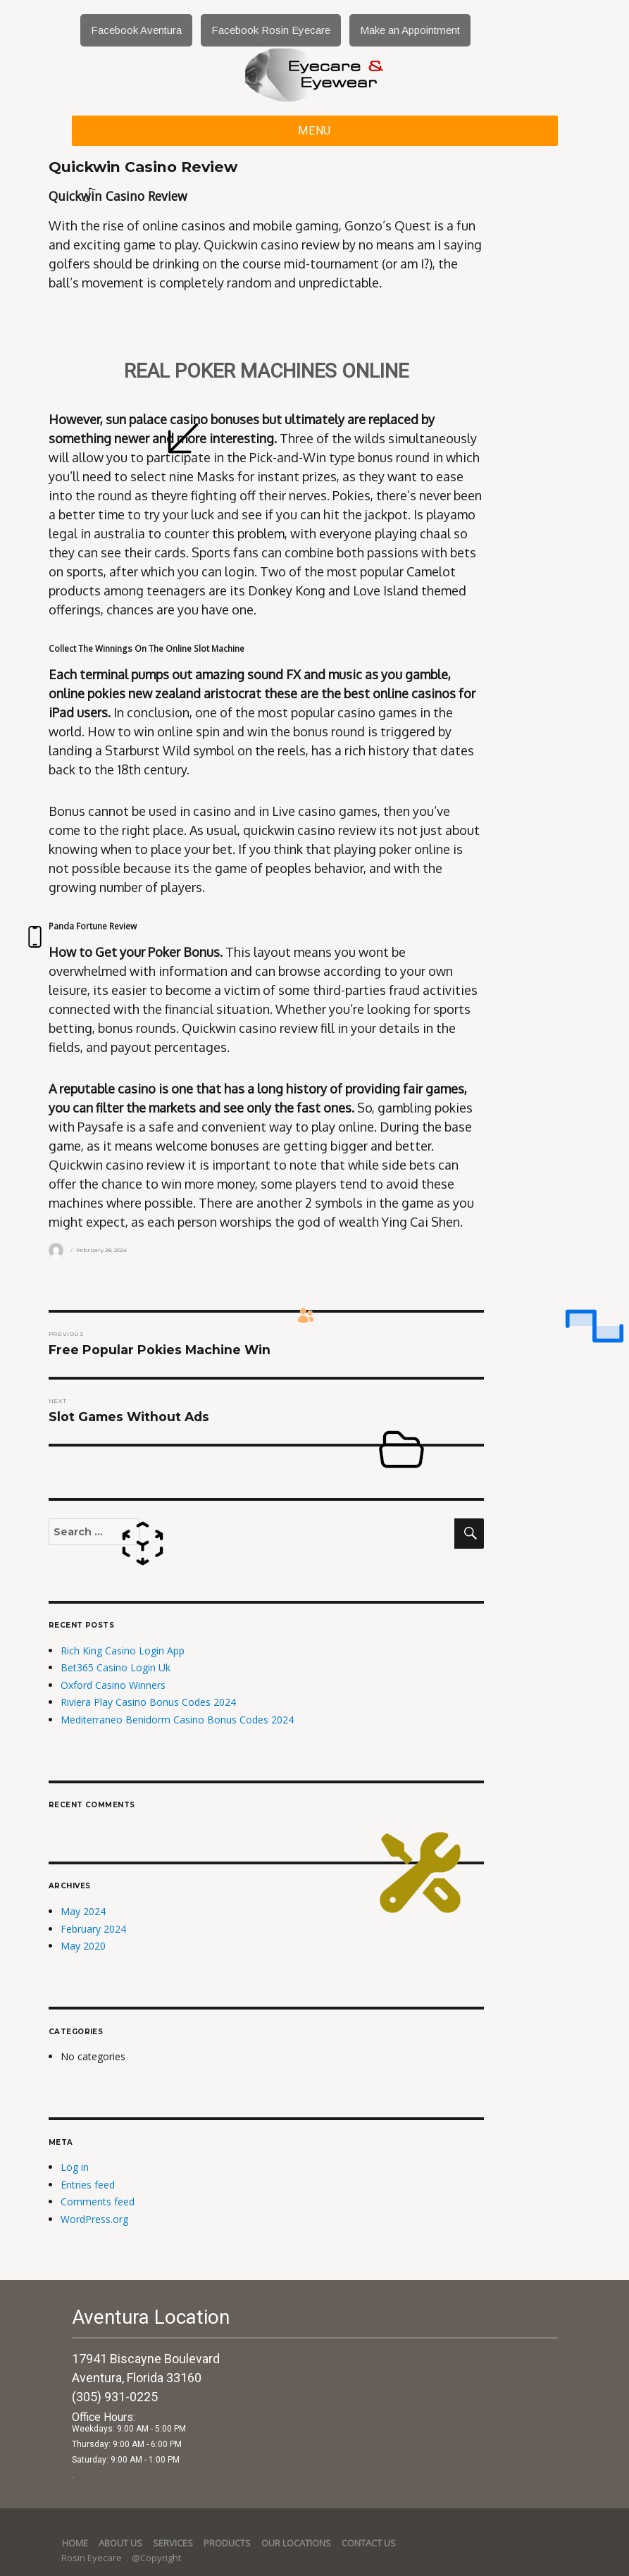 The width and height of the screenshot is (629, 2576). Describe the element at coordinates (594, 1326) in the screenshot. I see `toggle square wave audio signal` at that location.